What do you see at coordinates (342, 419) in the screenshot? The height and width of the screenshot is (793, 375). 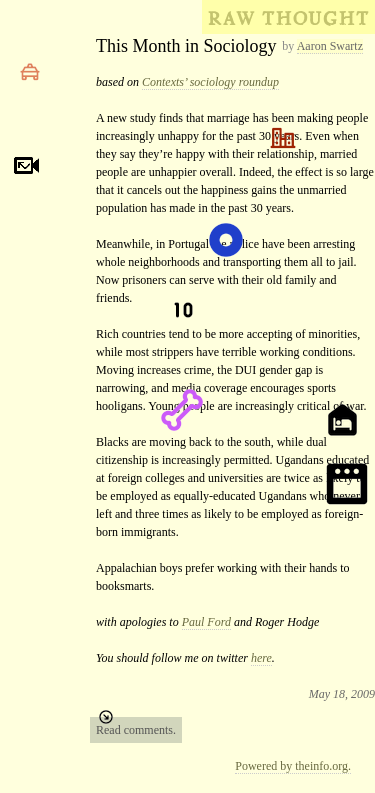 I see `find nearby overnight accommodations` at bounding box center [342, 419].